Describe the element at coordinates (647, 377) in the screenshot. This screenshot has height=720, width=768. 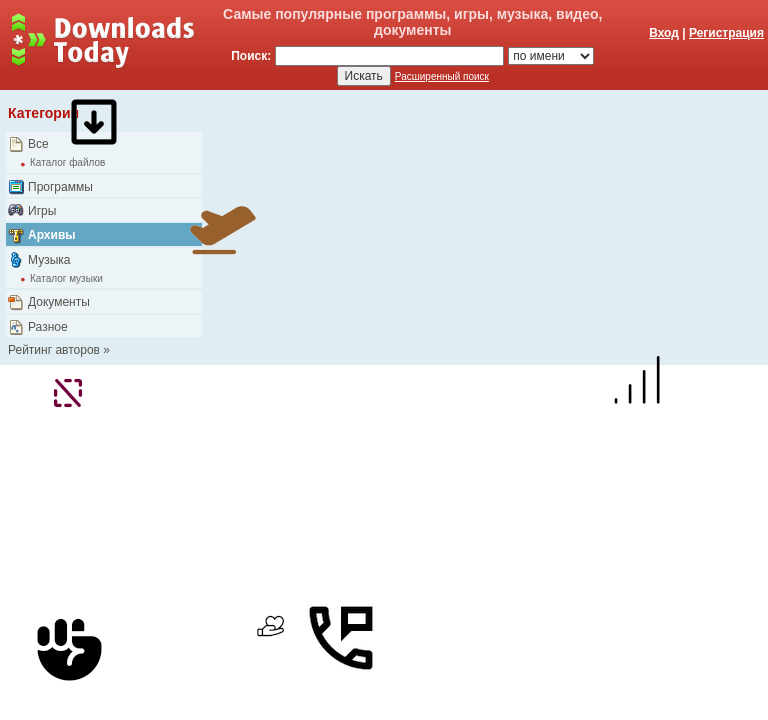
I see `indicates strong cellular network signal` at that location.